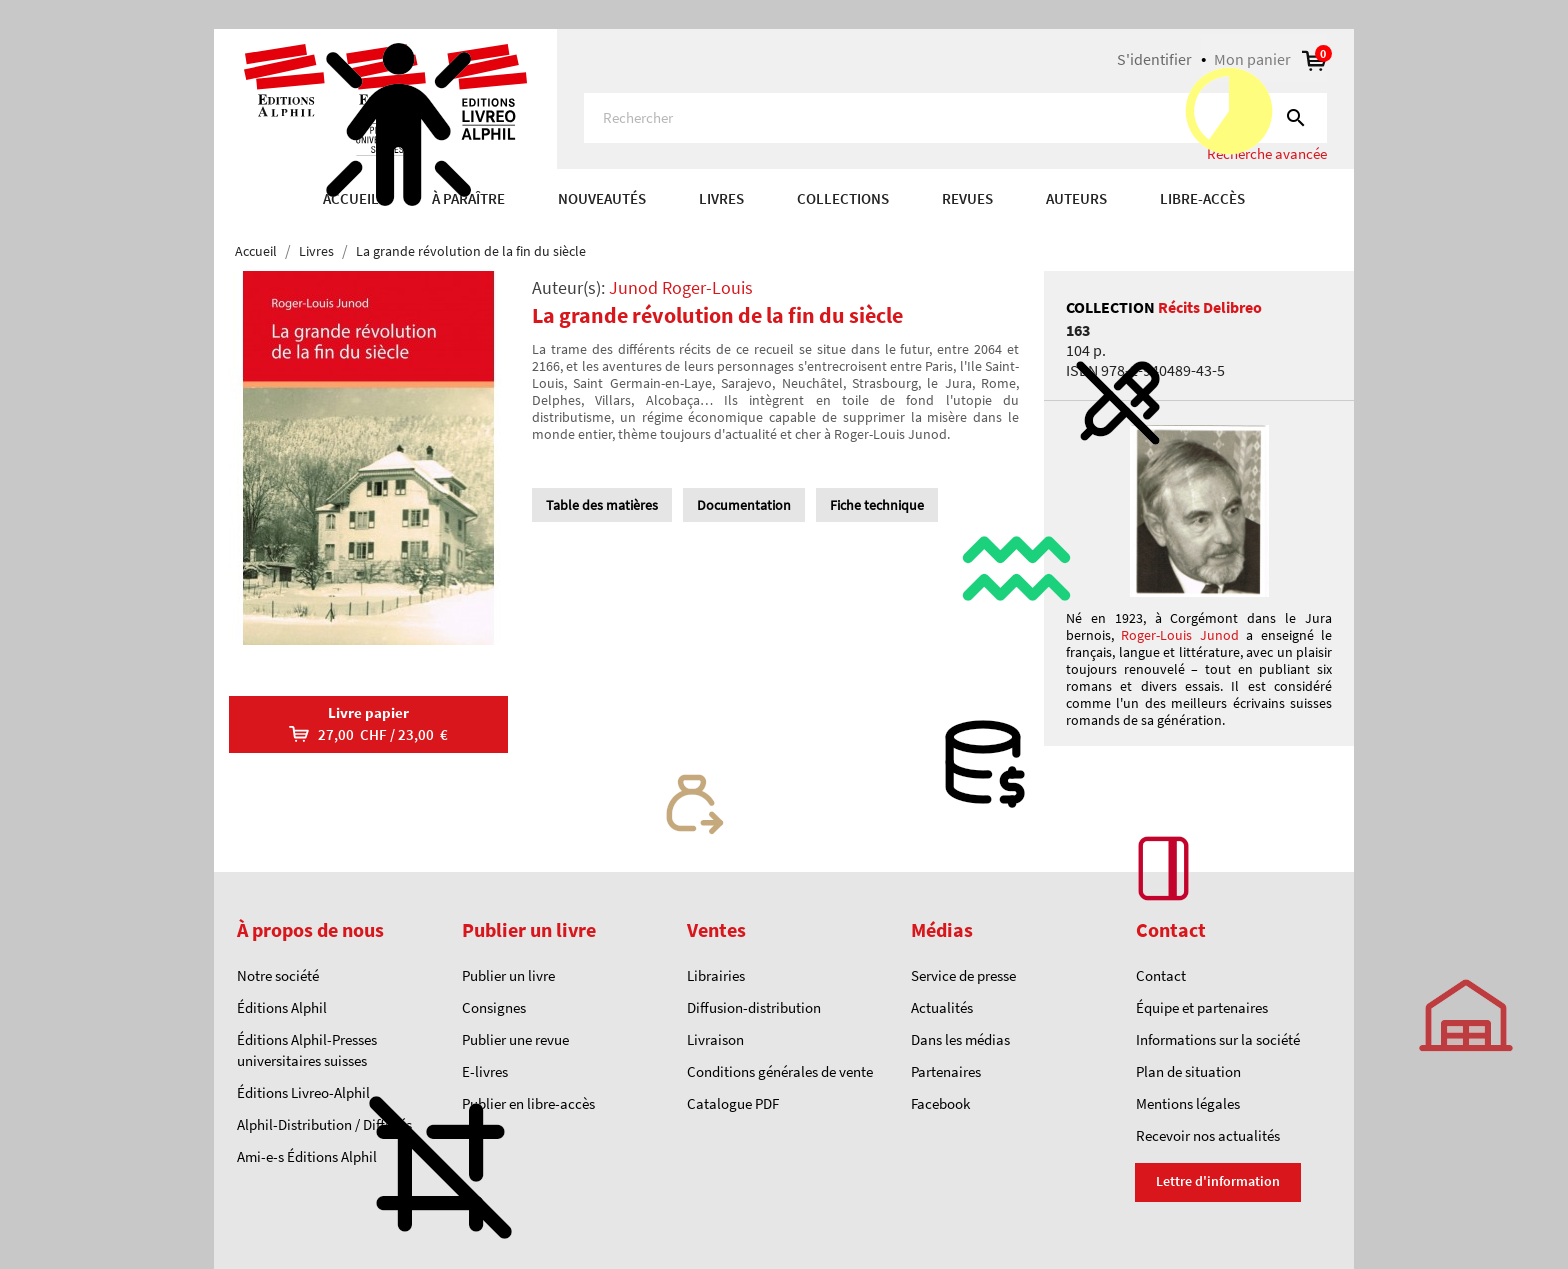  I want to click on indicates aquarius zodiac sign, so click(1016, 568).